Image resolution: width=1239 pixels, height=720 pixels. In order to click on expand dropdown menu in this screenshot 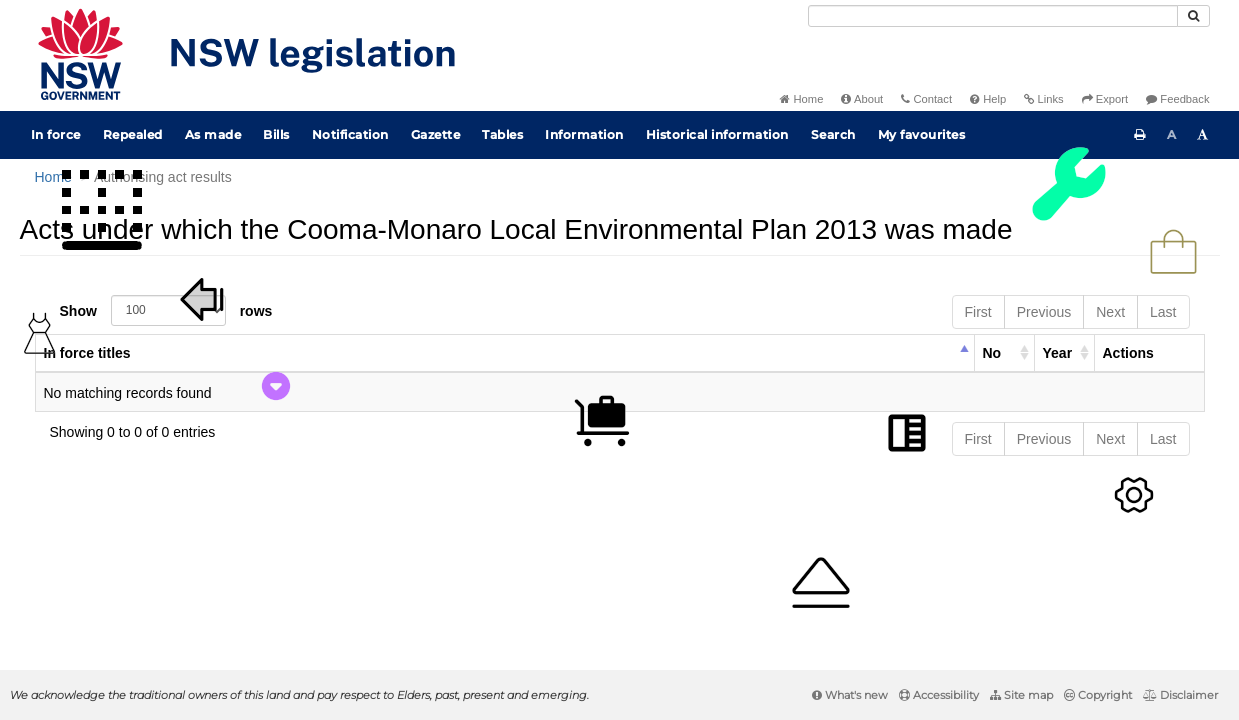, I will do `click(276, 386)`.